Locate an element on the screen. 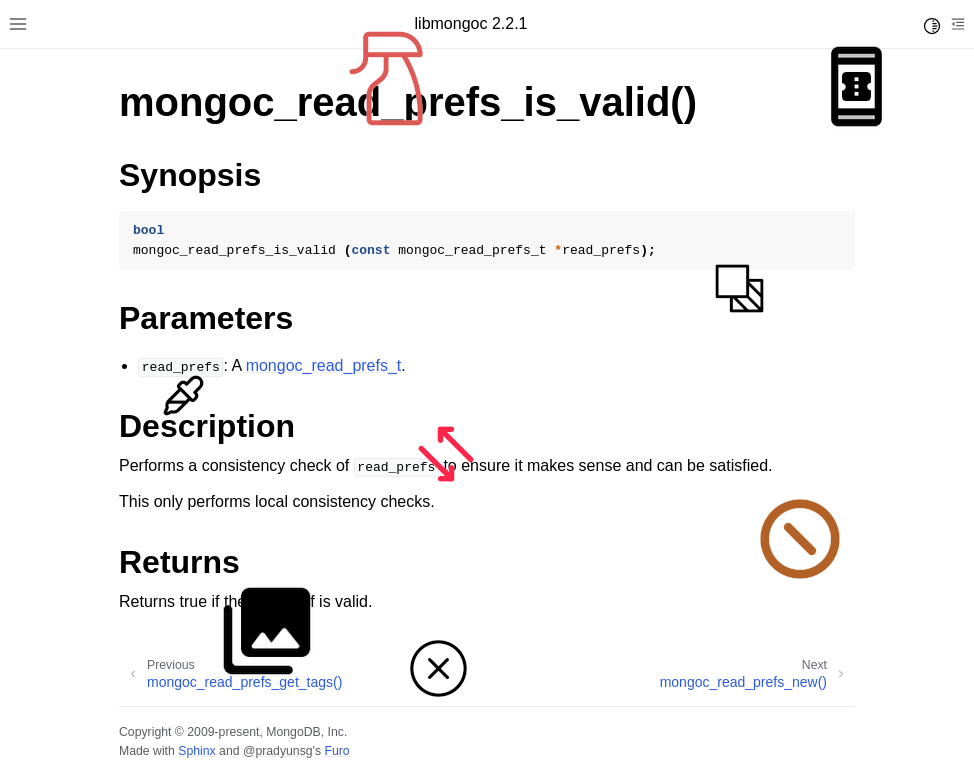  sample a color from the canvas is located at coordinates (183, 395).